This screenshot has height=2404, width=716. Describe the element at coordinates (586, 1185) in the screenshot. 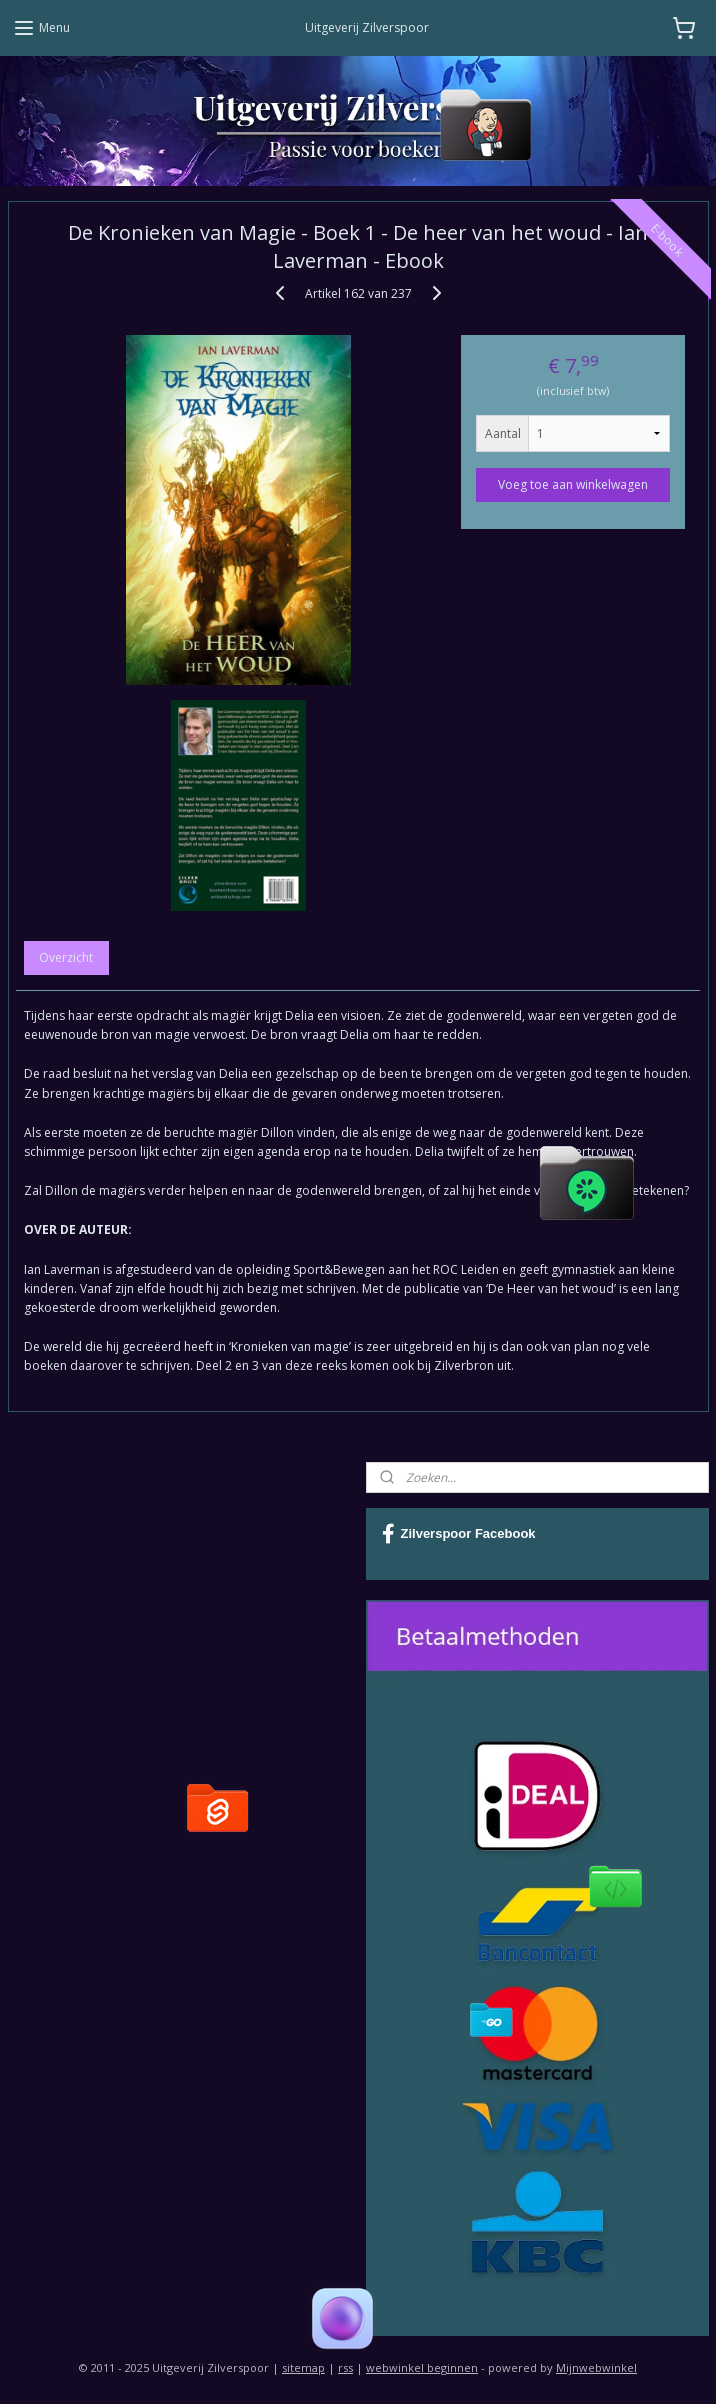

I see `folder containing cucumber/gherkin test files` at that location.